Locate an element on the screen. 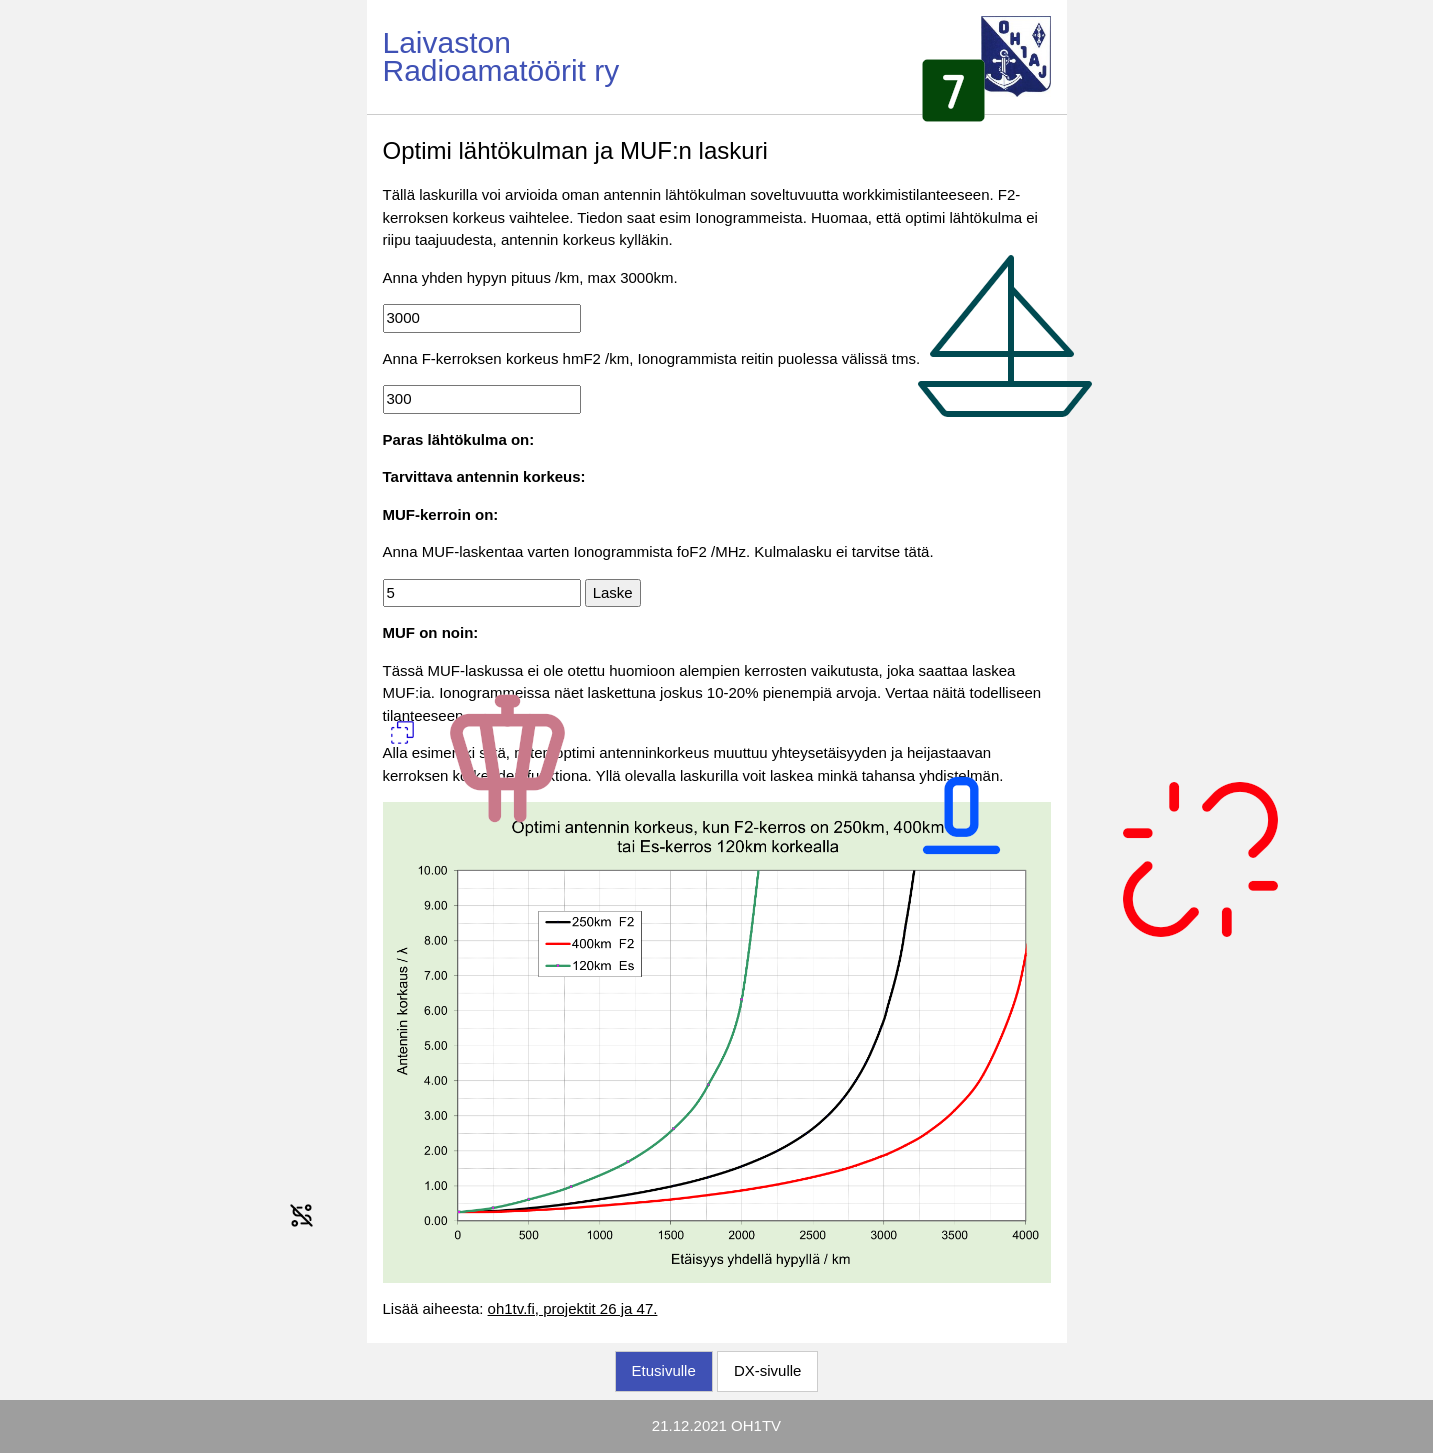 The image size is (1433, 1453). select or input the number seven is located at coordinates (953, 90).